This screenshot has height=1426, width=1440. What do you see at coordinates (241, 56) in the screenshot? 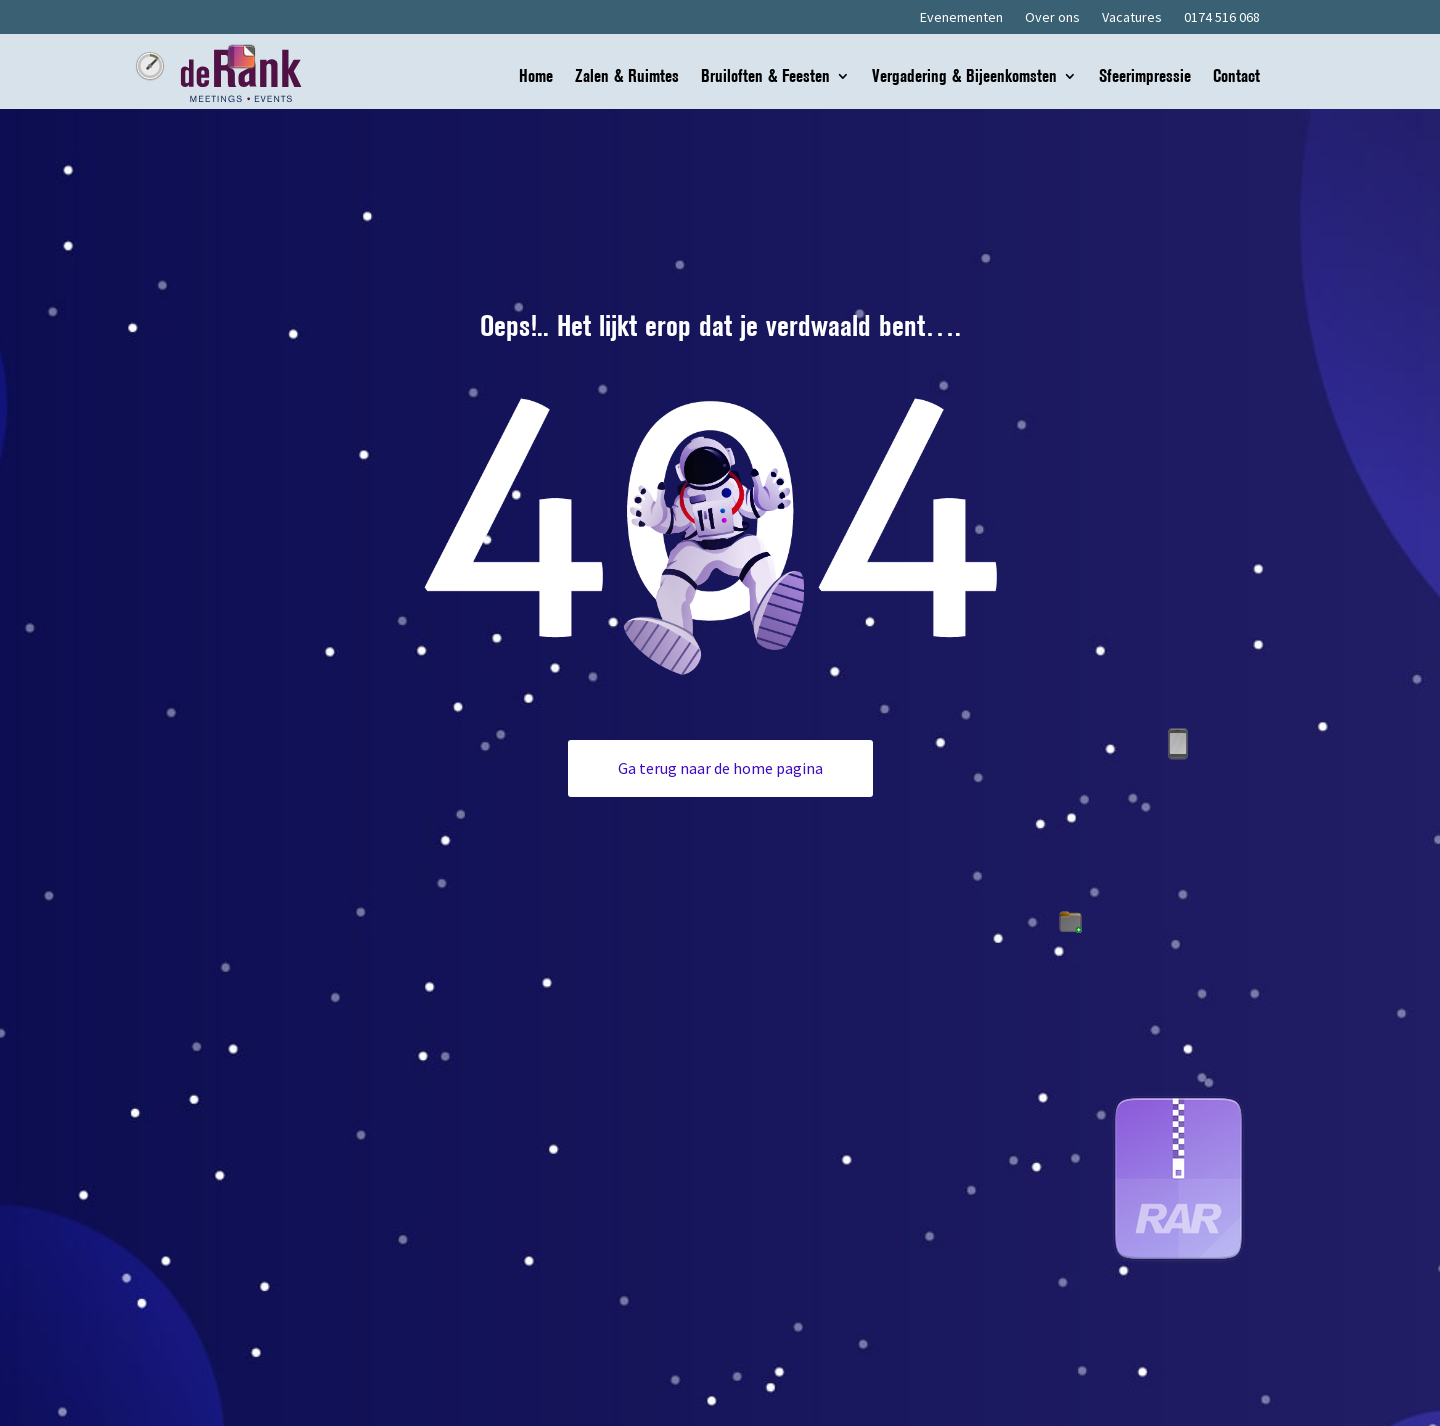
I see `change desktop wallpaper settings` at bounding box center [241, 56].